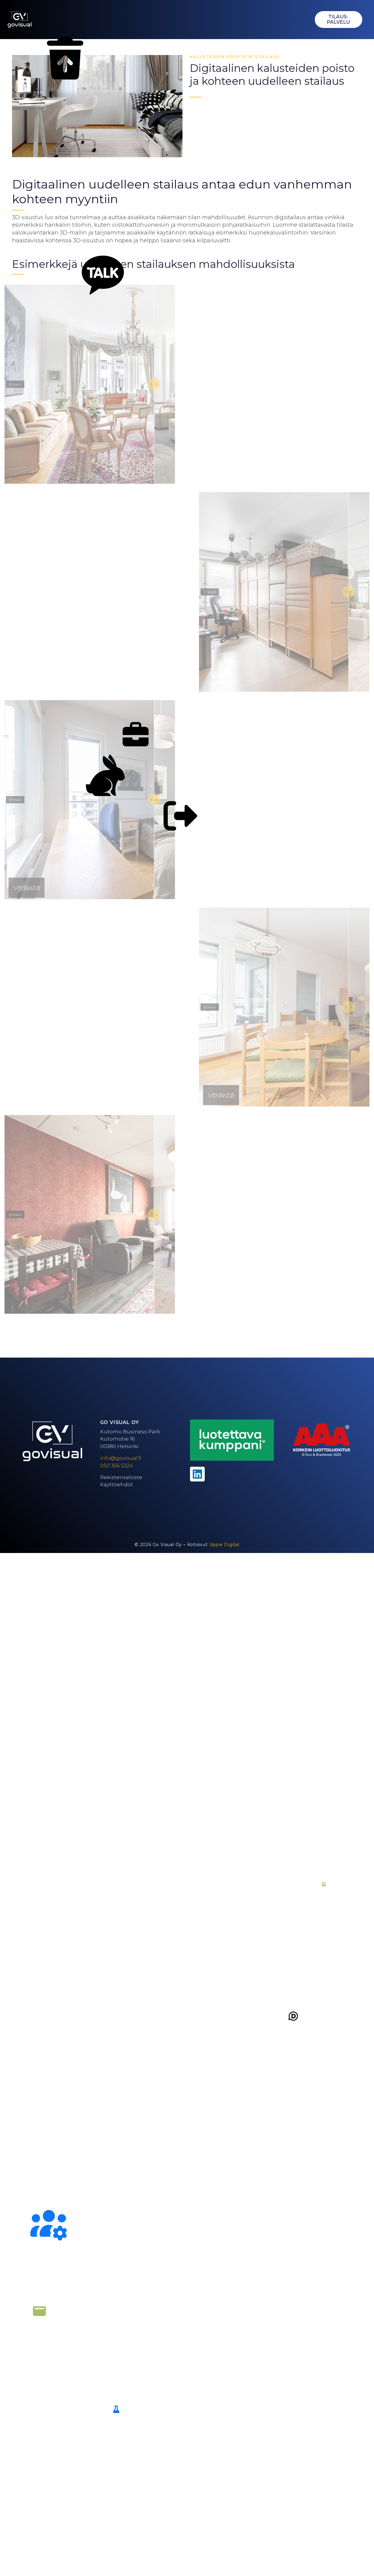  I want to click on vowpal wabbit machine learning library logo, so click(105, 775).